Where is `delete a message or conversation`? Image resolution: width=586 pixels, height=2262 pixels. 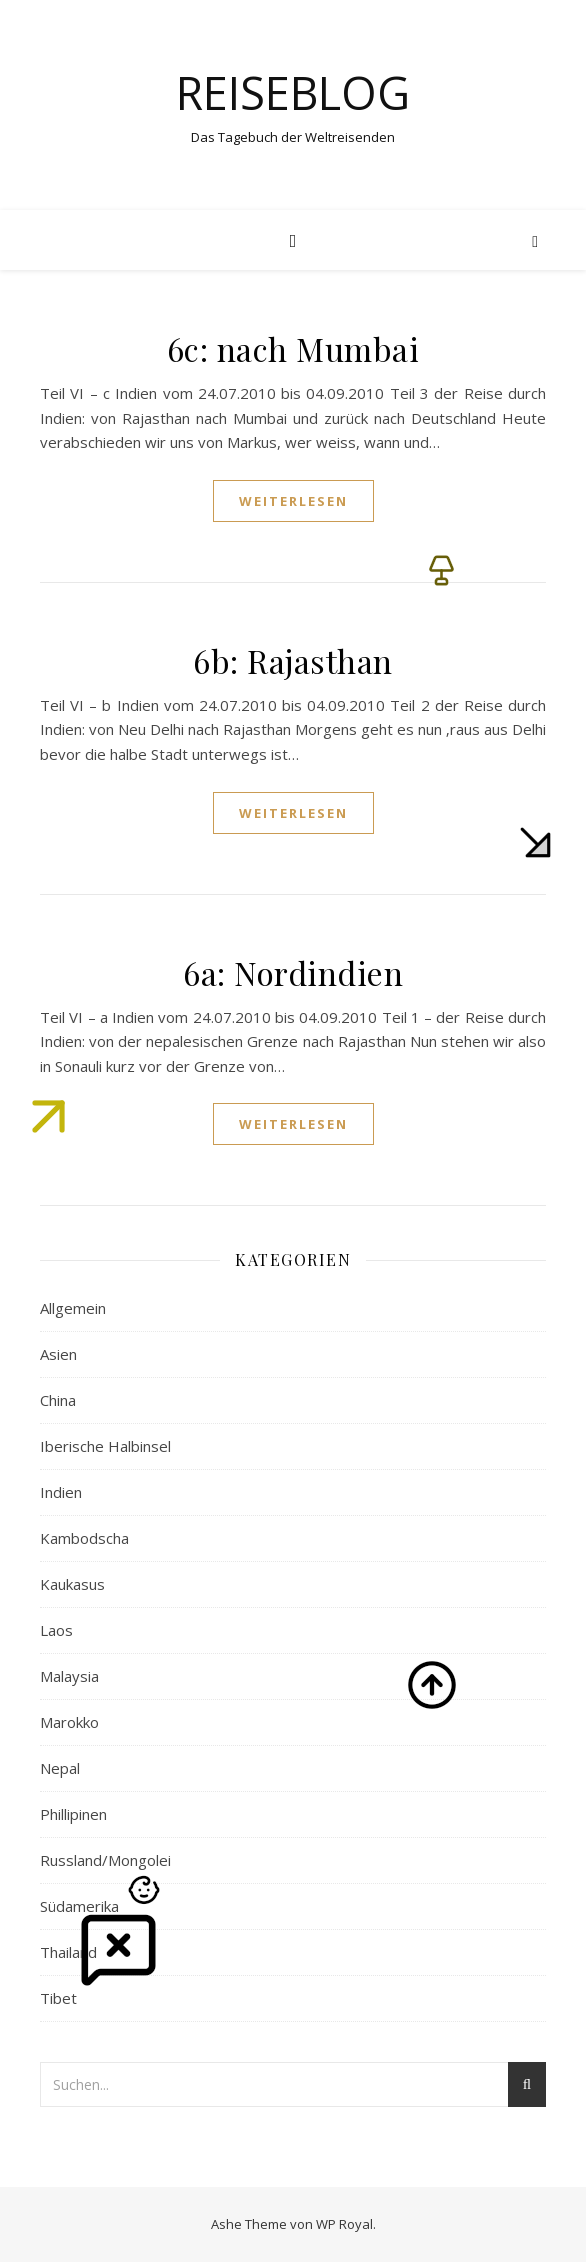
delete a message or conversation is located at coordinates (118, 1948).